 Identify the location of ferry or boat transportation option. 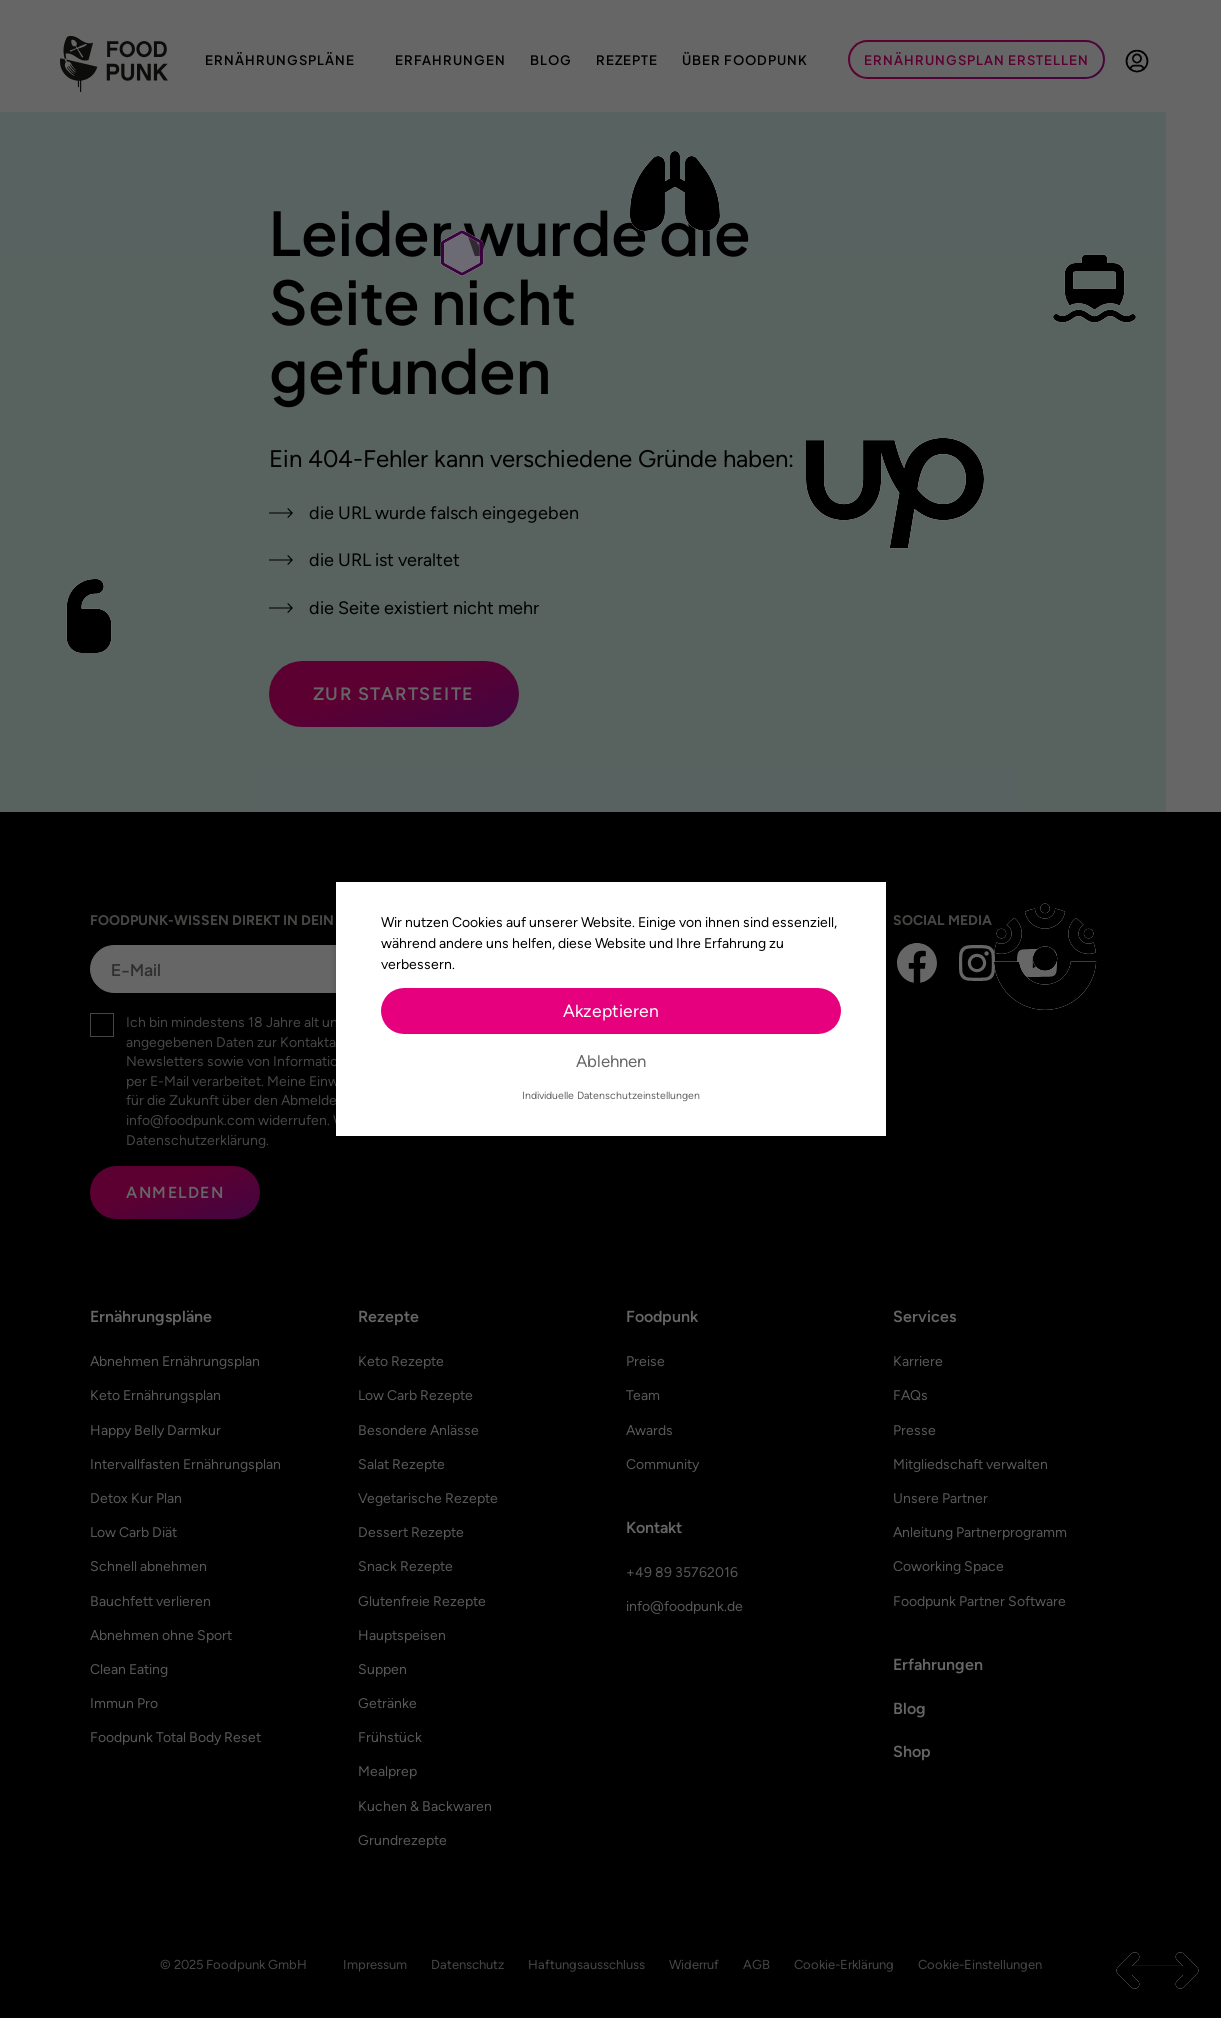
(1094, 288).